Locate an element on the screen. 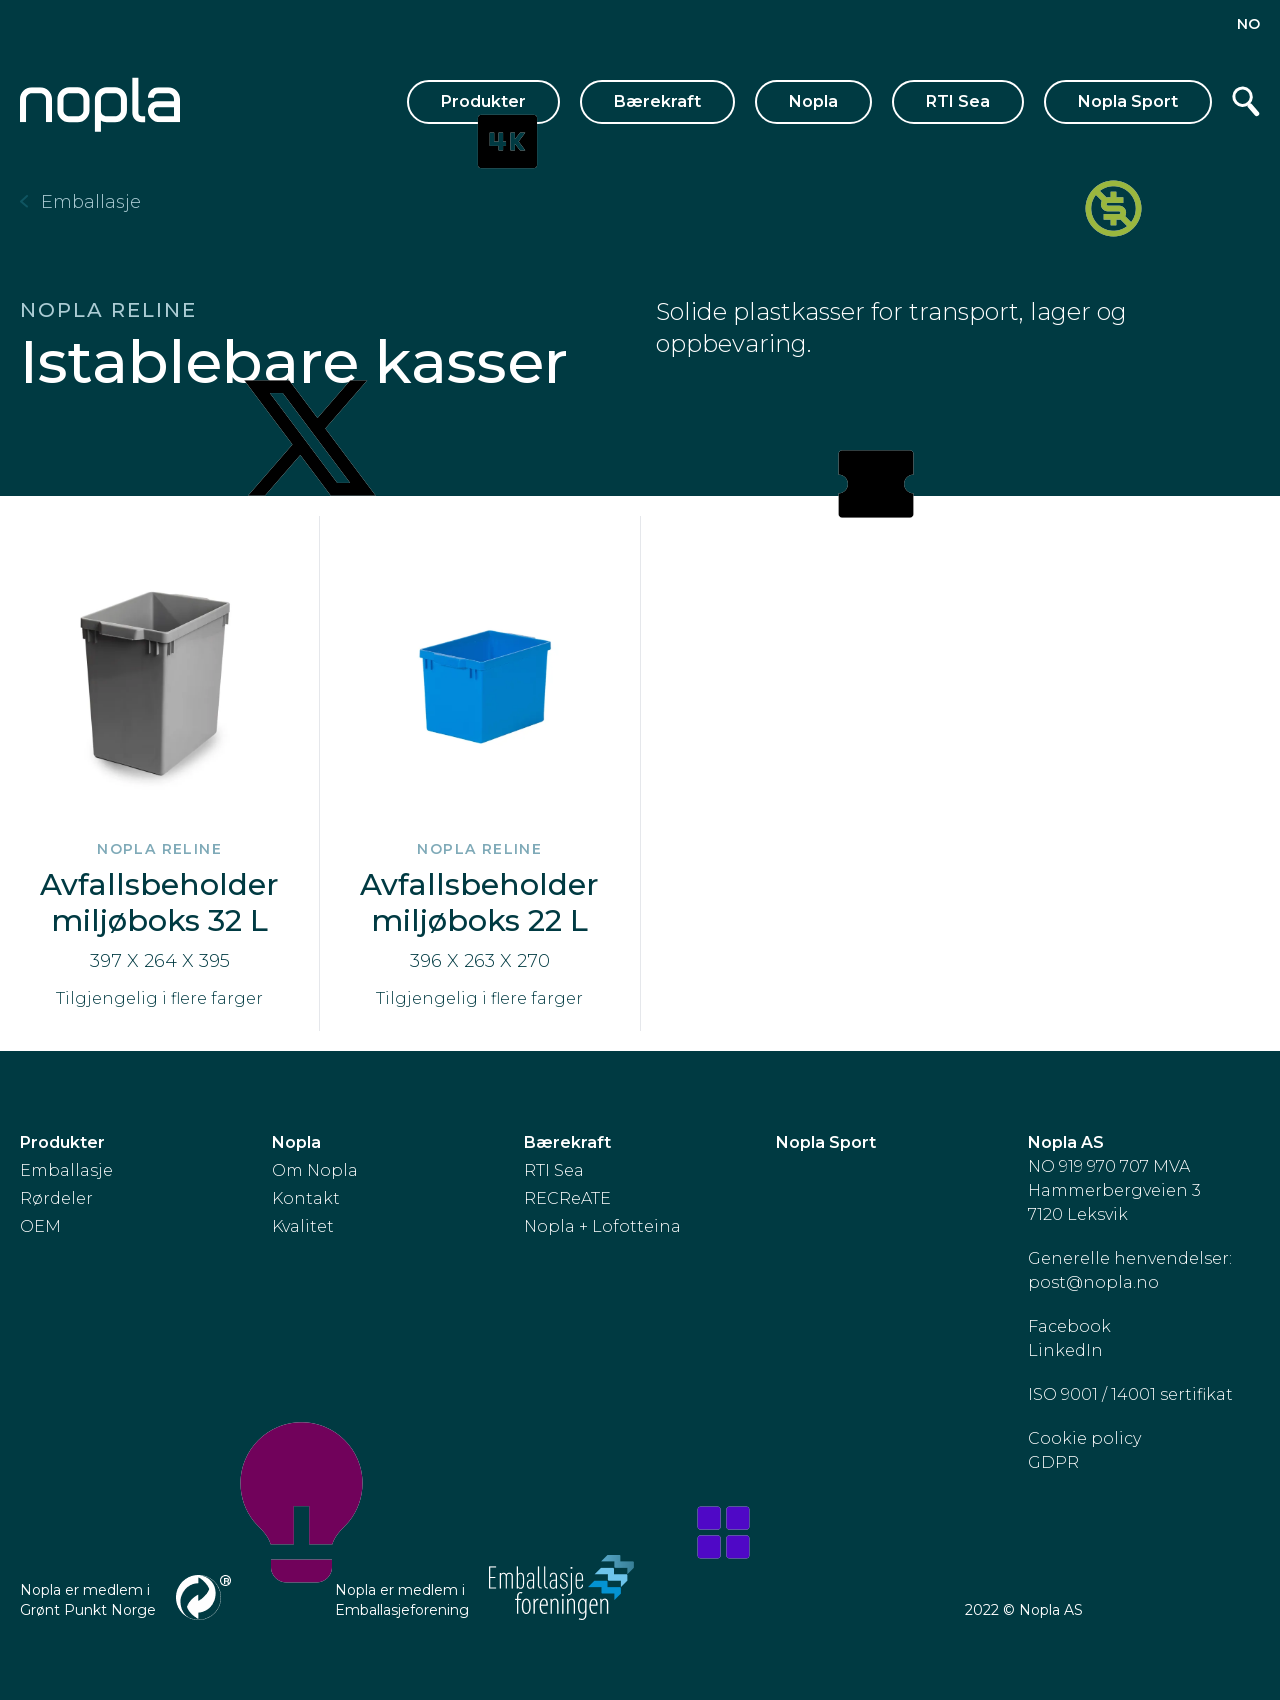 Image resolution: width=1280 pixels, height=1700 pixels. indicates 4k video quality available is located at coordinates (507, 141).